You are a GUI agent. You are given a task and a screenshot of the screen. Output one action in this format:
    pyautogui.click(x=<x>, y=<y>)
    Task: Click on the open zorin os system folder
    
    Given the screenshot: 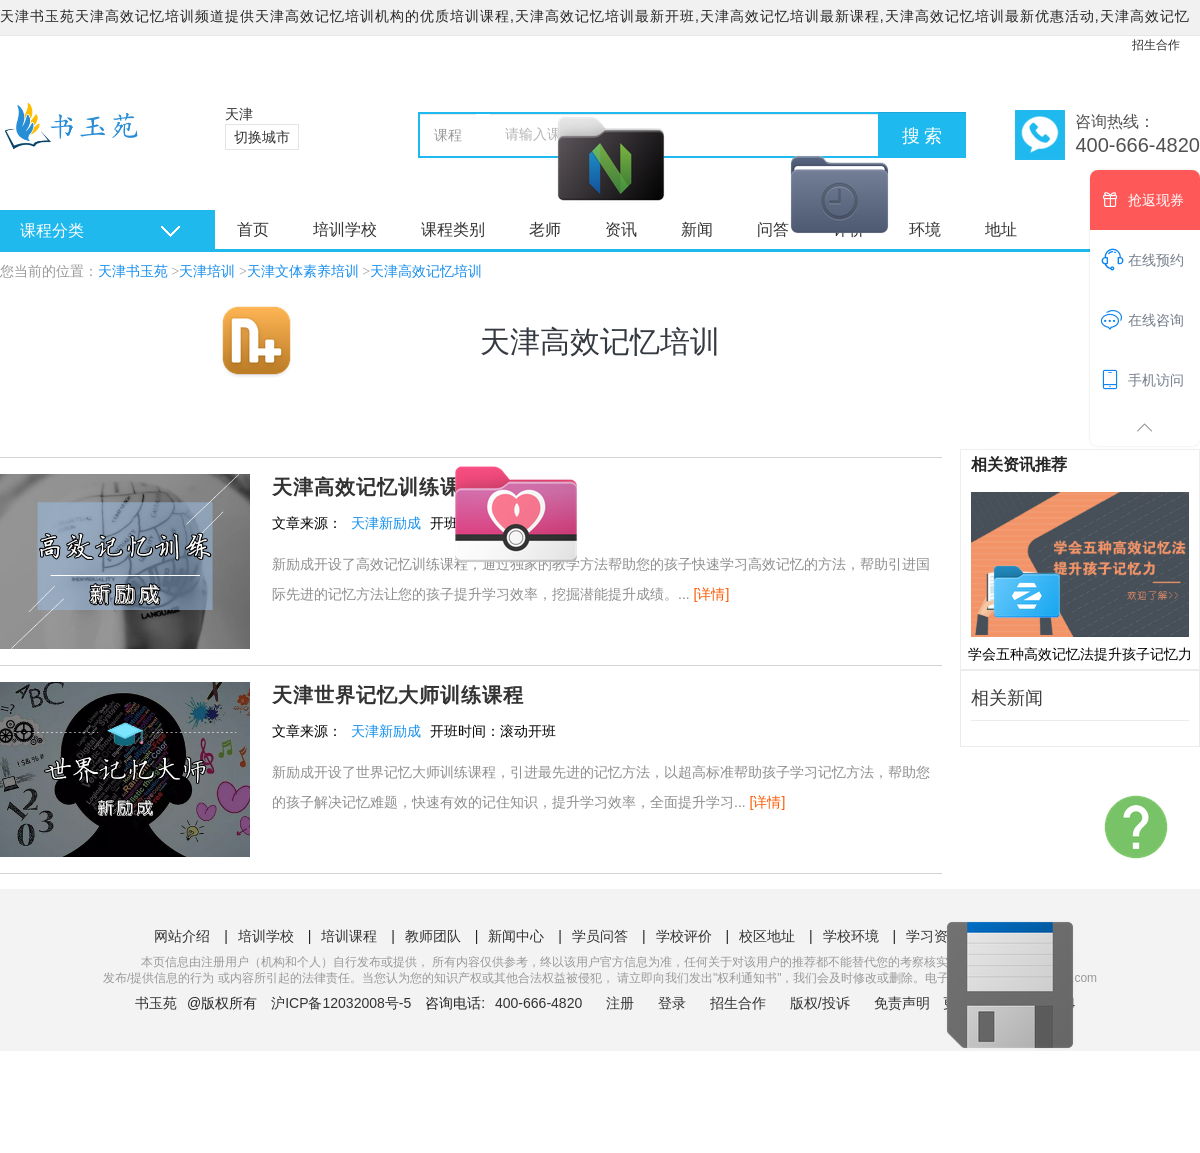 What is the action you would take?
    pyautogui.click(x=1026, y=593)
    